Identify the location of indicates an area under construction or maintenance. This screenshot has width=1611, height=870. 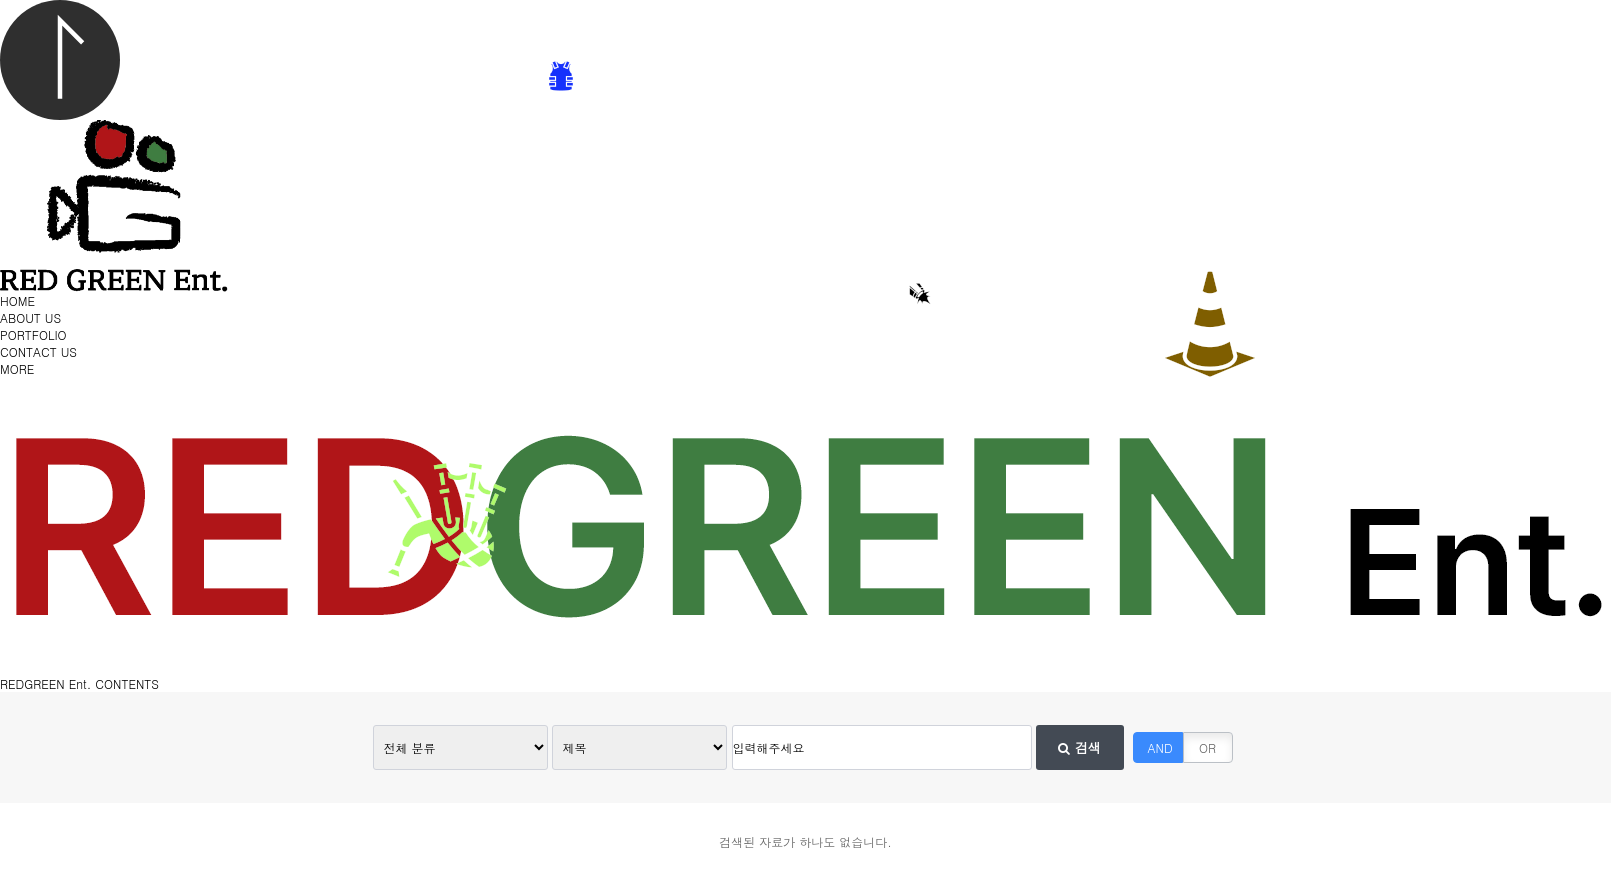
(1210, 324).